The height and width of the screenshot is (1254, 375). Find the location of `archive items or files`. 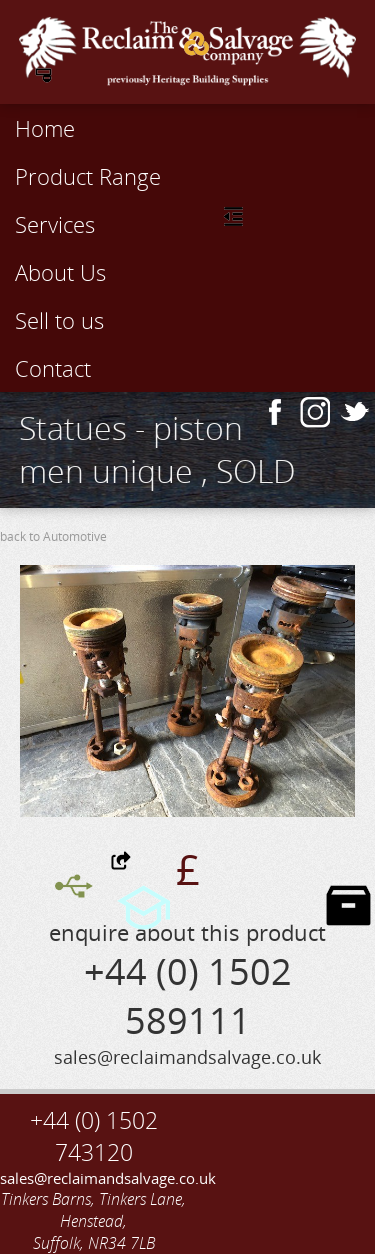

archive items or files is located at coordinates (348, 905).